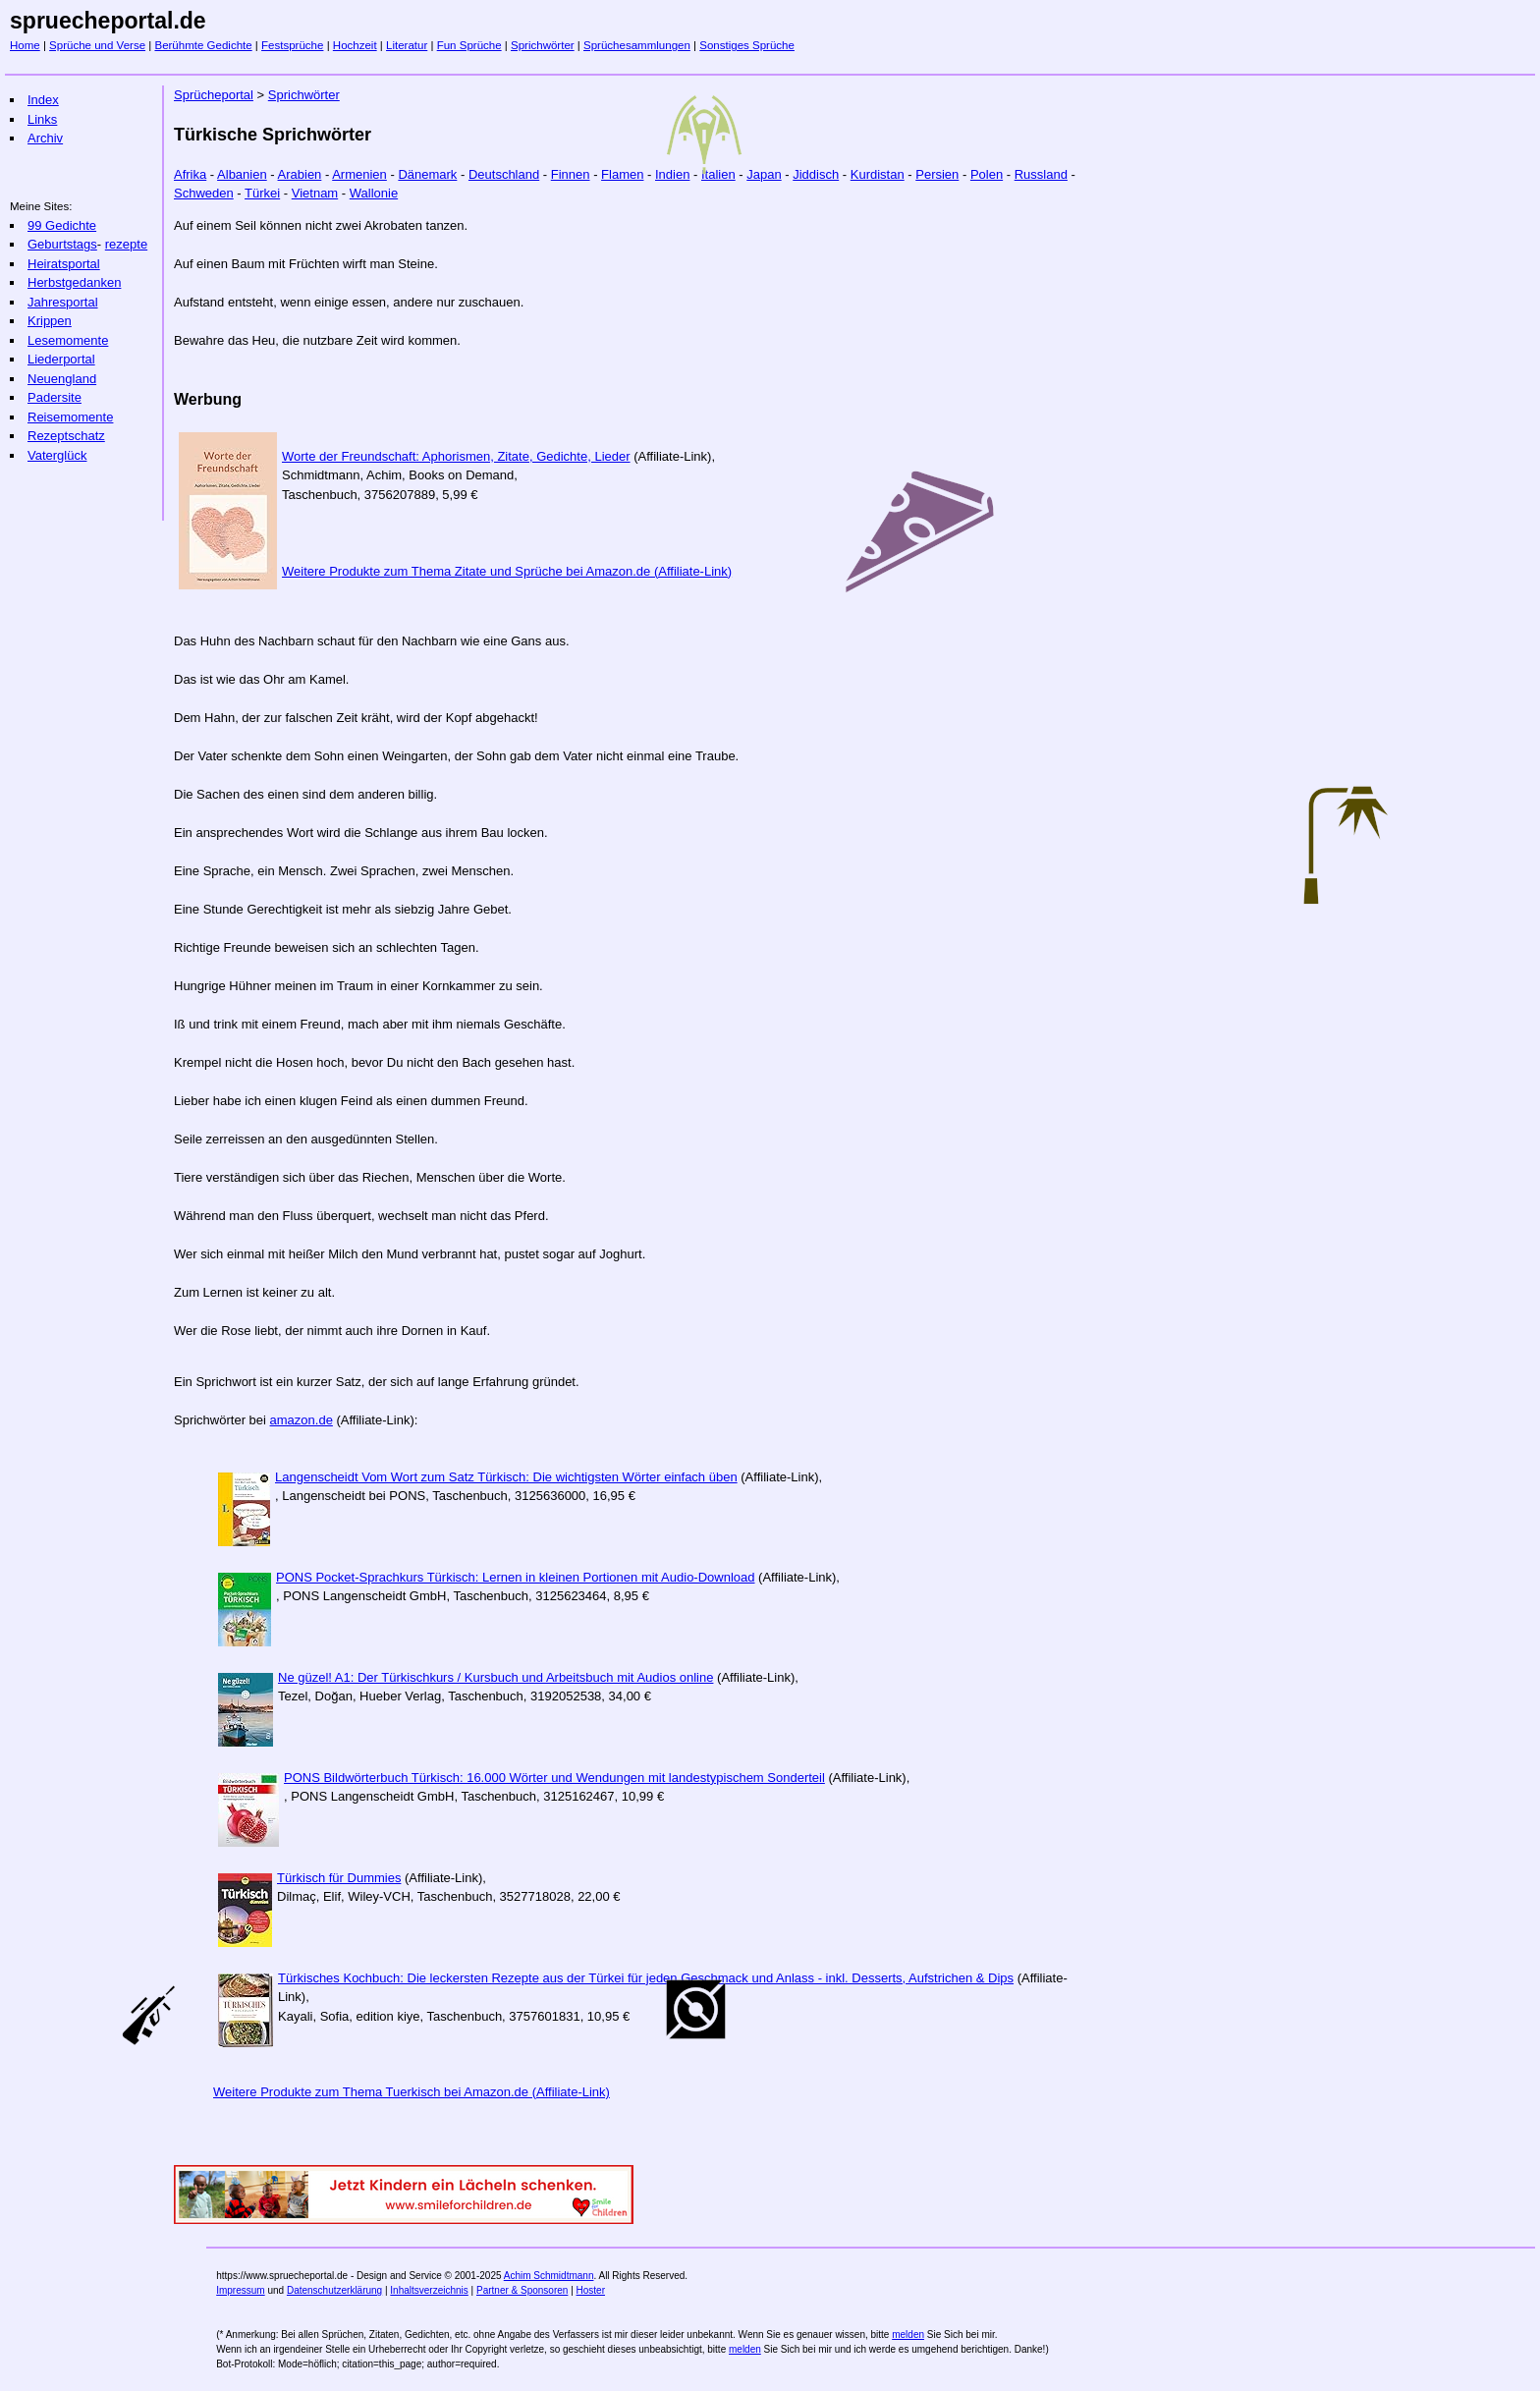 This screenshot has width=1540, height=2391. What do you see at coordinates (695, 2009) in the screenshot?
I see `access game settings or options menu` at bounding box center [695, 2009].